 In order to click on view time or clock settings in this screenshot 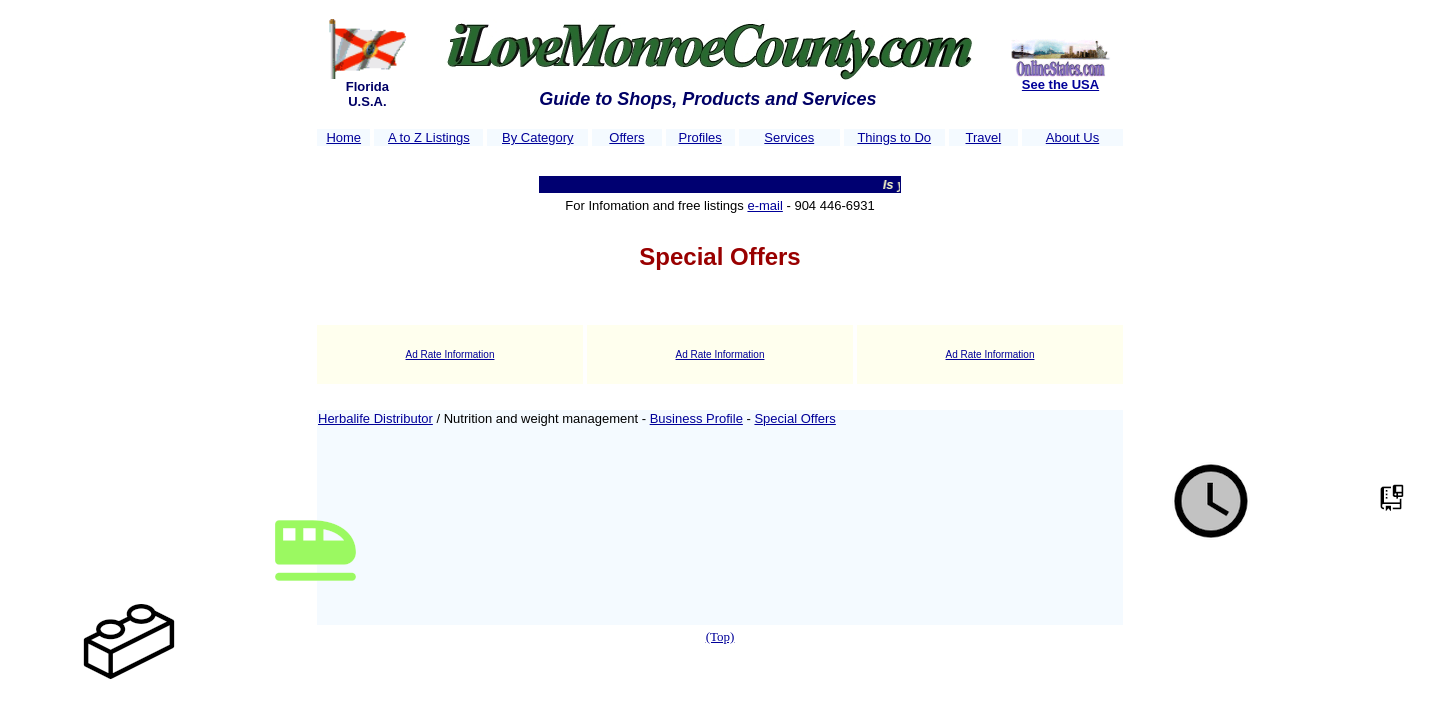, I will do `click(1211, 501)`.